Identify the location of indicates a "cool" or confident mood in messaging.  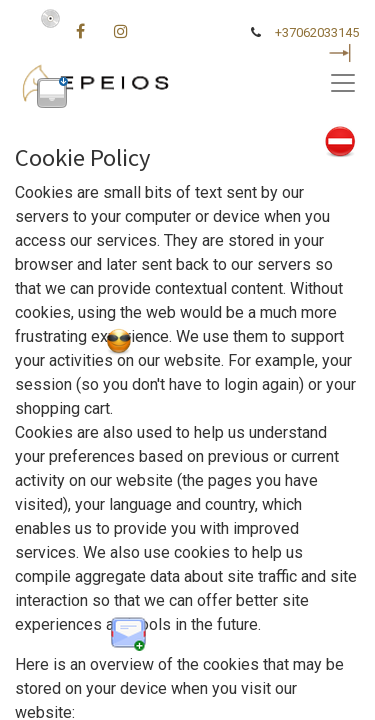
(119, 342).